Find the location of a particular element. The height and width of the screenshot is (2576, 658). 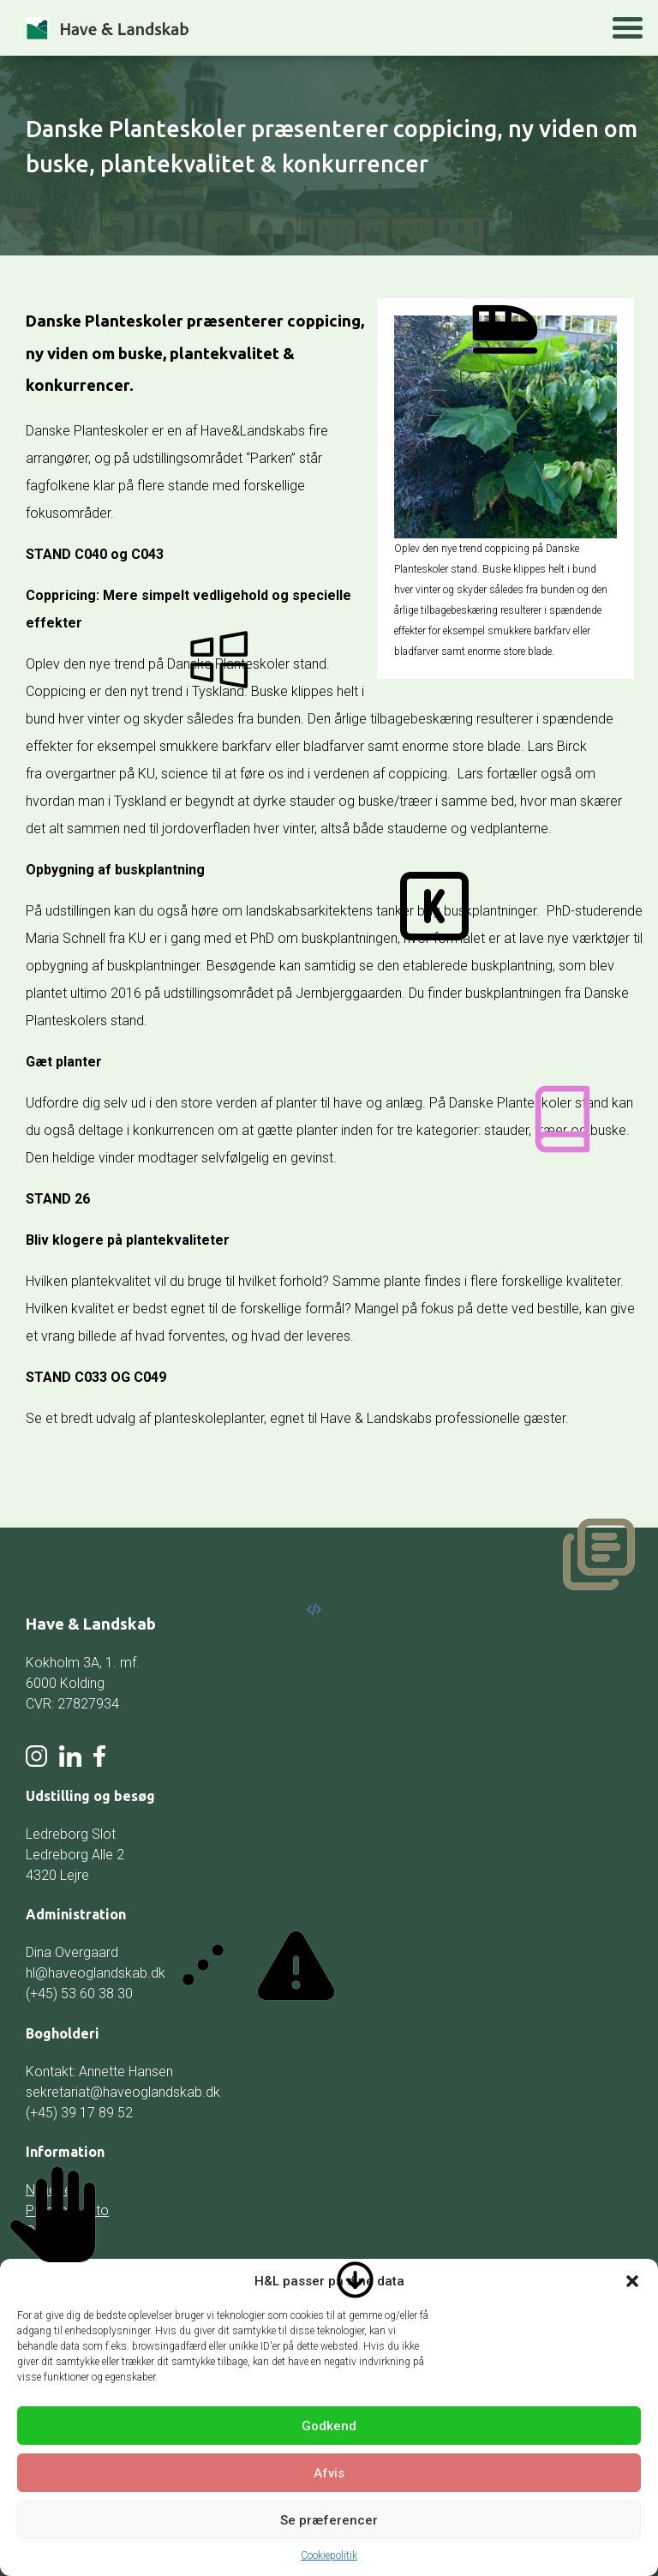

access your saved content library is located at coordinates (599, 1554).